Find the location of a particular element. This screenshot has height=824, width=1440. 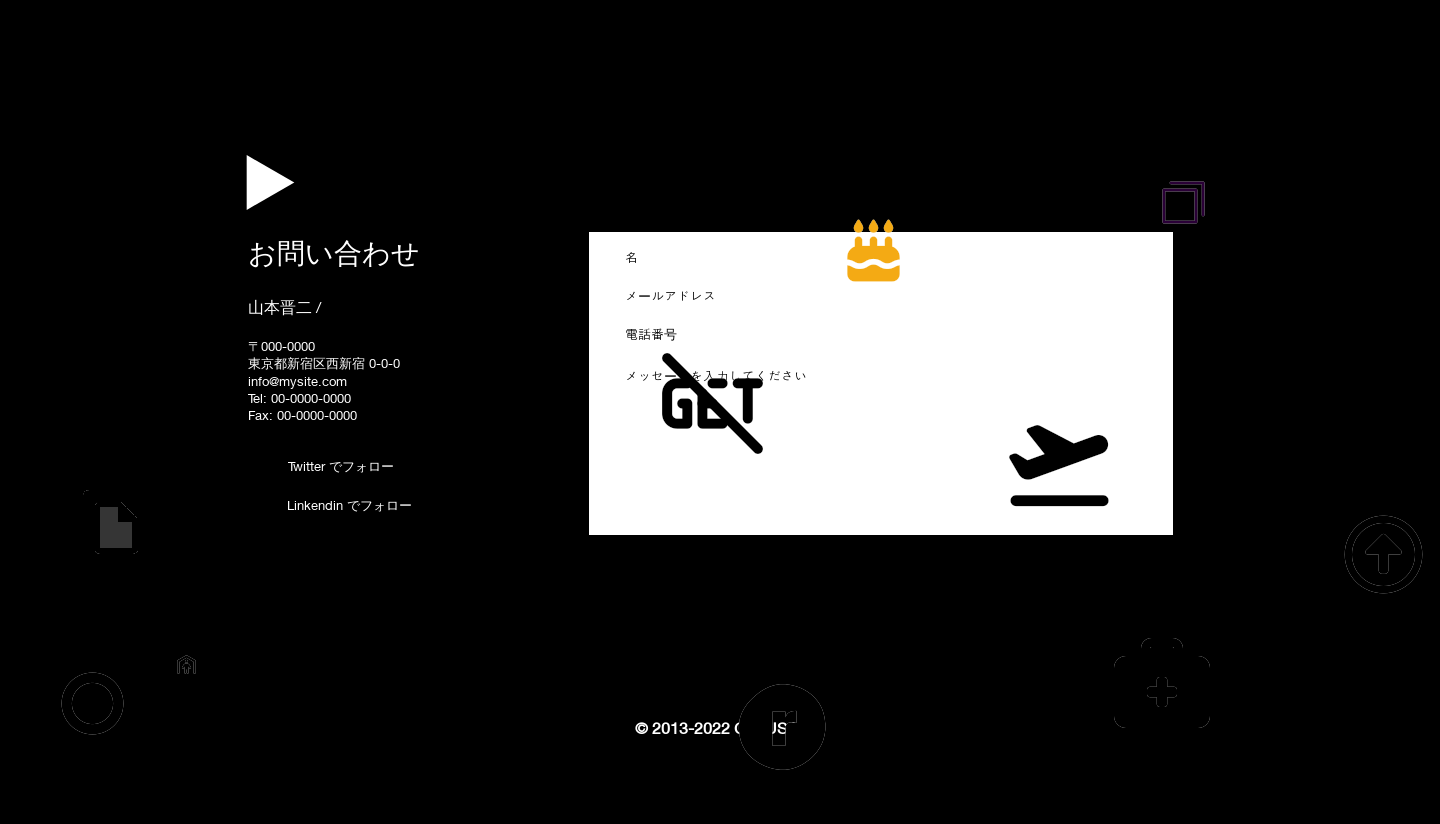

copy file to clipboard is located at coordinates (112, 522).